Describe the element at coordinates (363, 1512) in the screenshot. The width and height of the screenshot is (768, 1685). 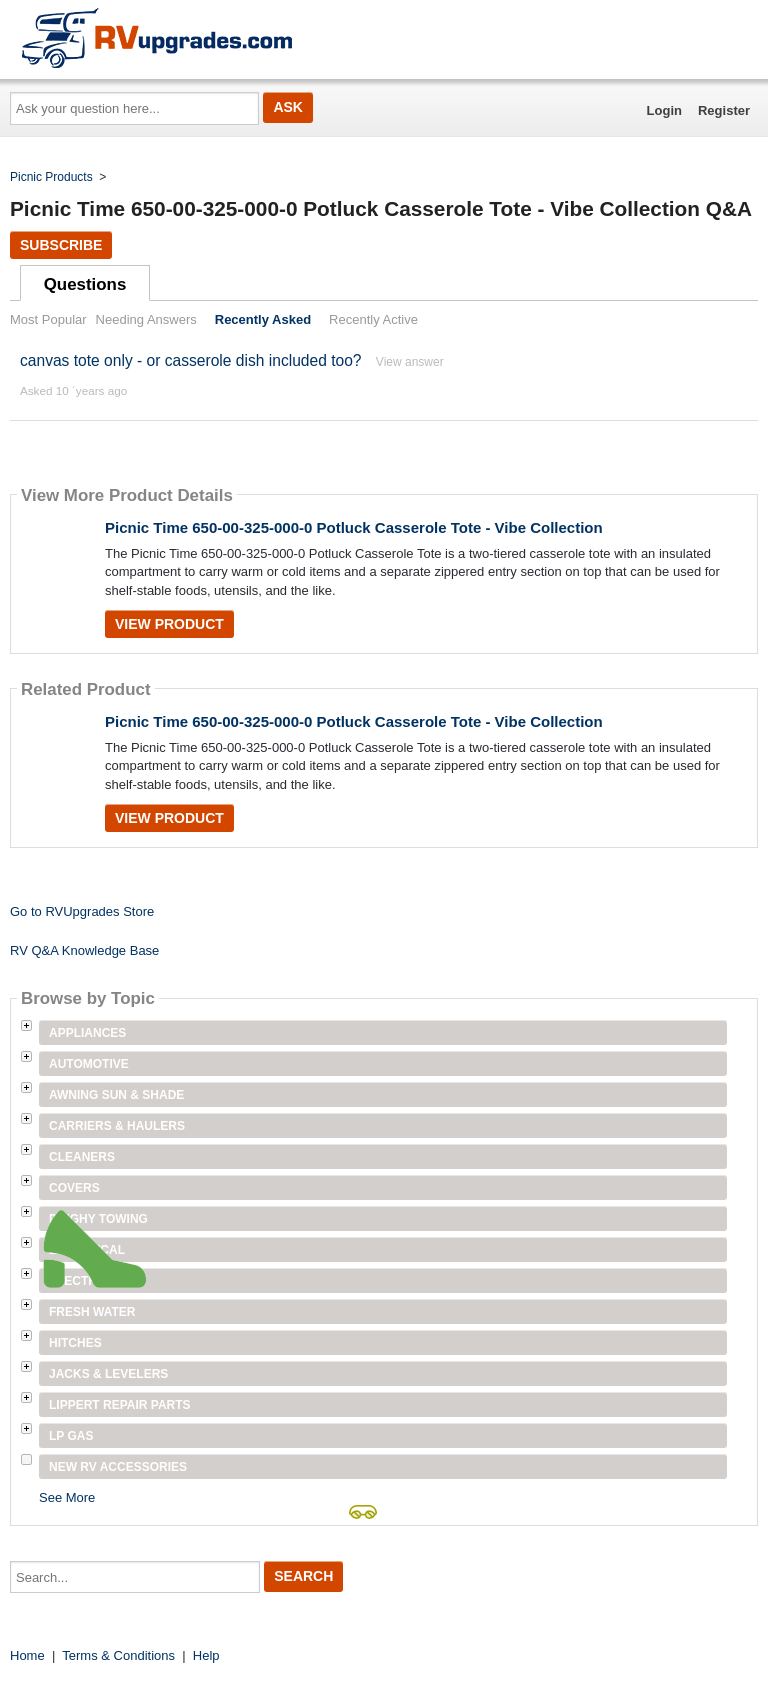
I see `access virtual reality or immersive mode` at that location.